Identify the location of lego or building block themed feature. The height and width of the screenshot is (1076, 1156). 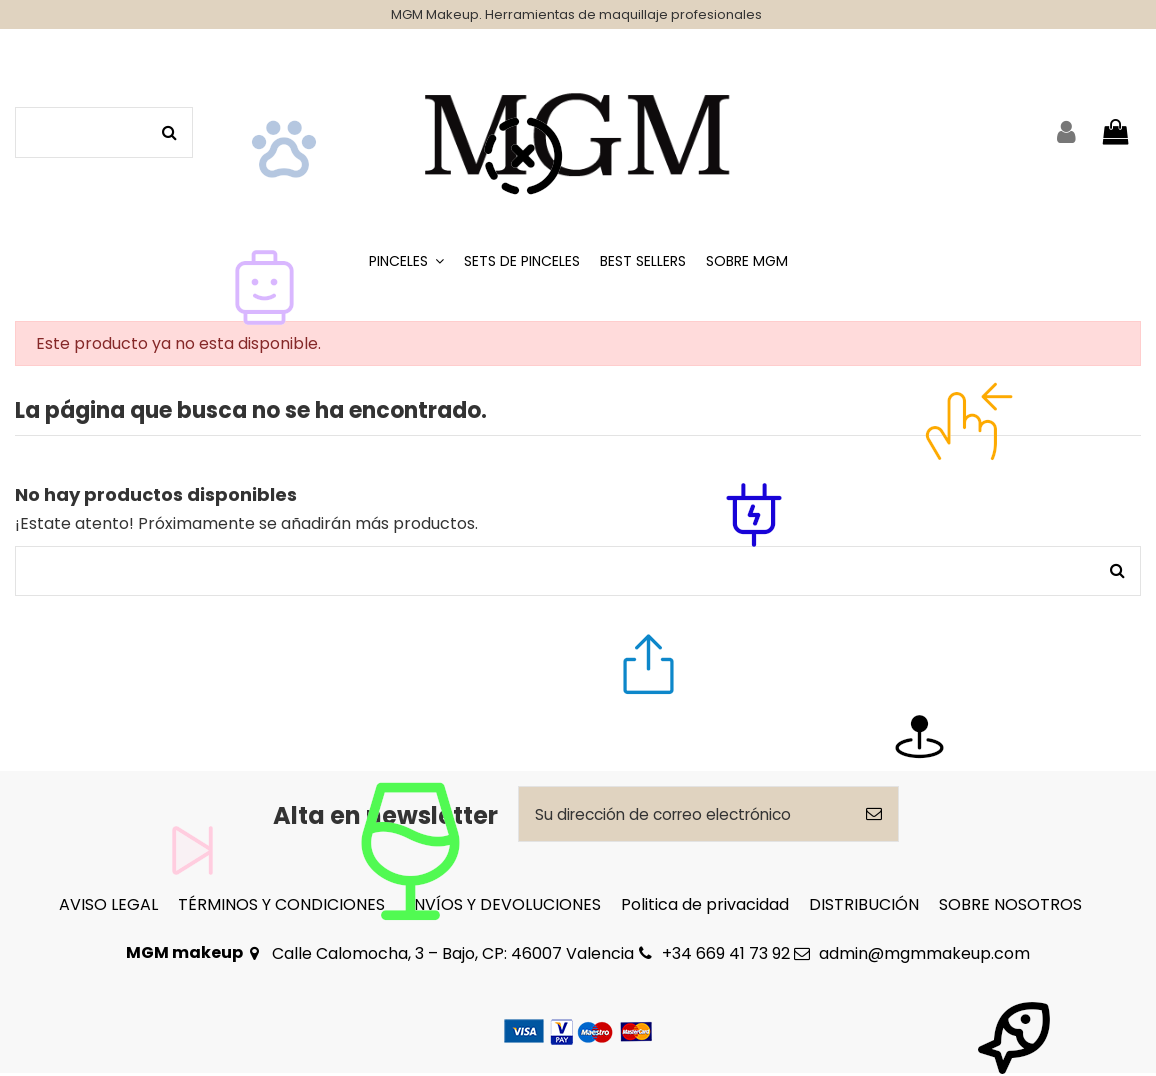
(264, 287).